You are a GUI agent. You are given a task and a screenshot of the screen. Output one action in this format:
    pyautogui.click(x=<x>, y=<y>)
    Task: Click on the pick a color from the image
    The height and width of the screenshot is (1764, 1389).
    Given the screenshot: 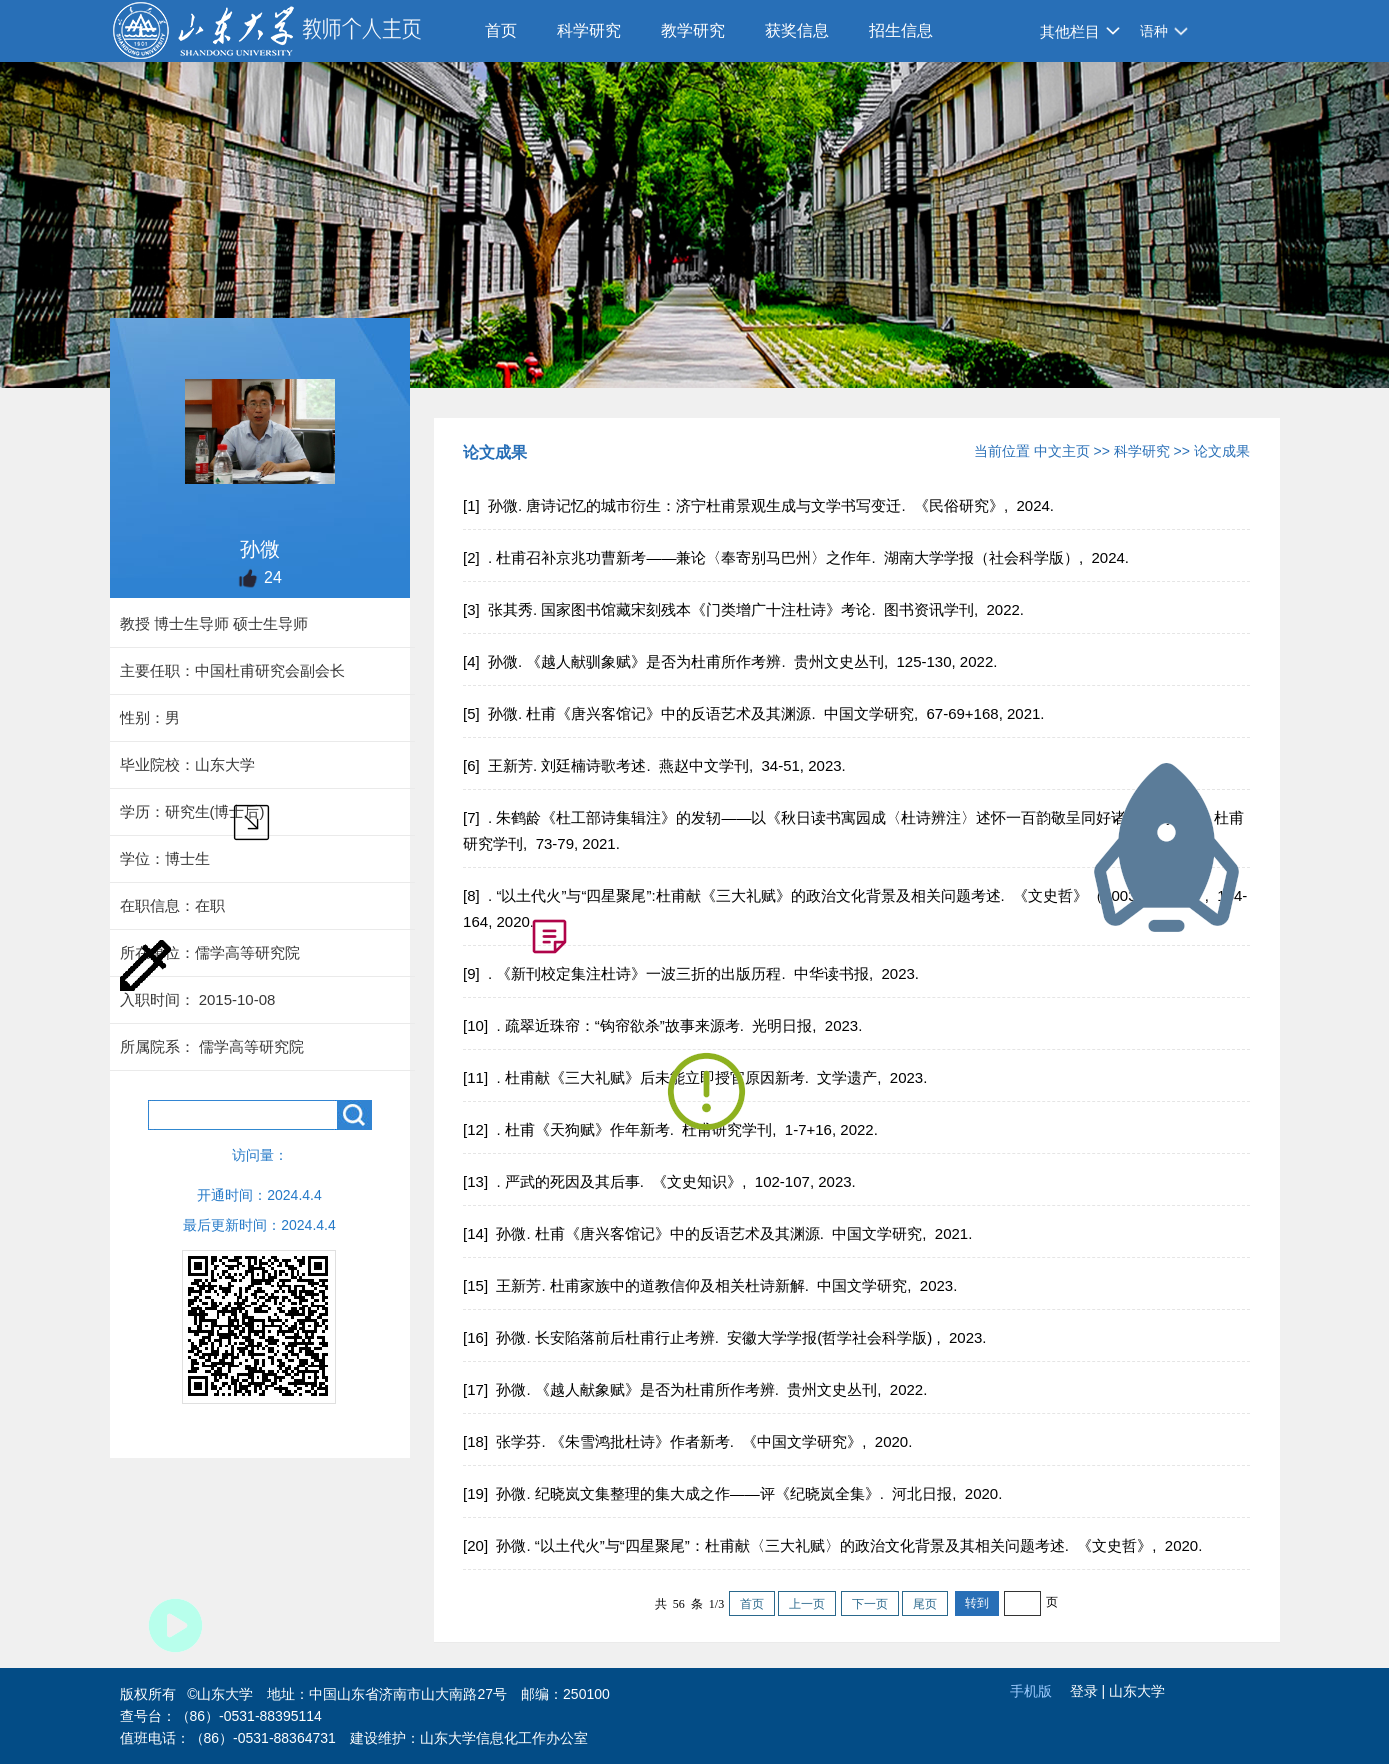 What is the action you would take?
    pyautogui.click(x=145, y=965)
    